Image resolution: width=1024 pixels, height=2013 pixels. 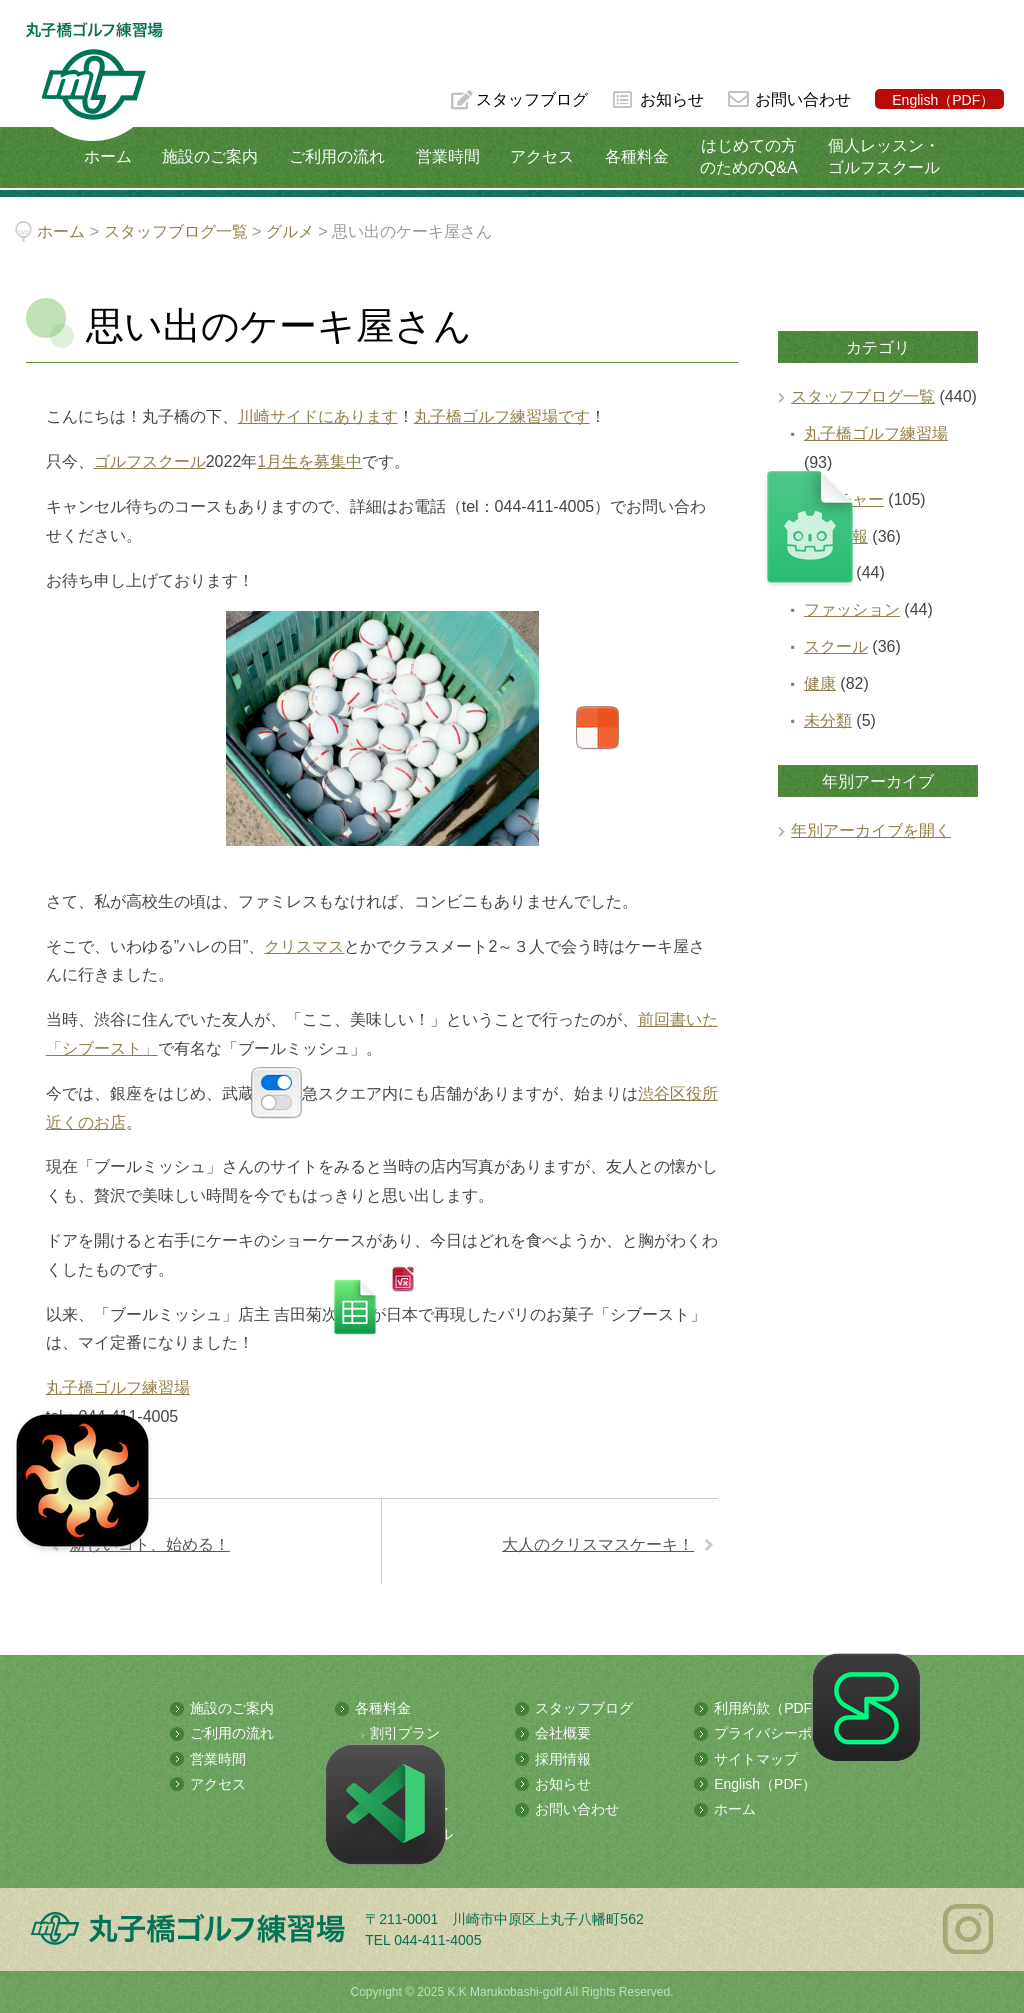 I want to click on open libreoffice math equation editor, so click(x=403, y=1279).